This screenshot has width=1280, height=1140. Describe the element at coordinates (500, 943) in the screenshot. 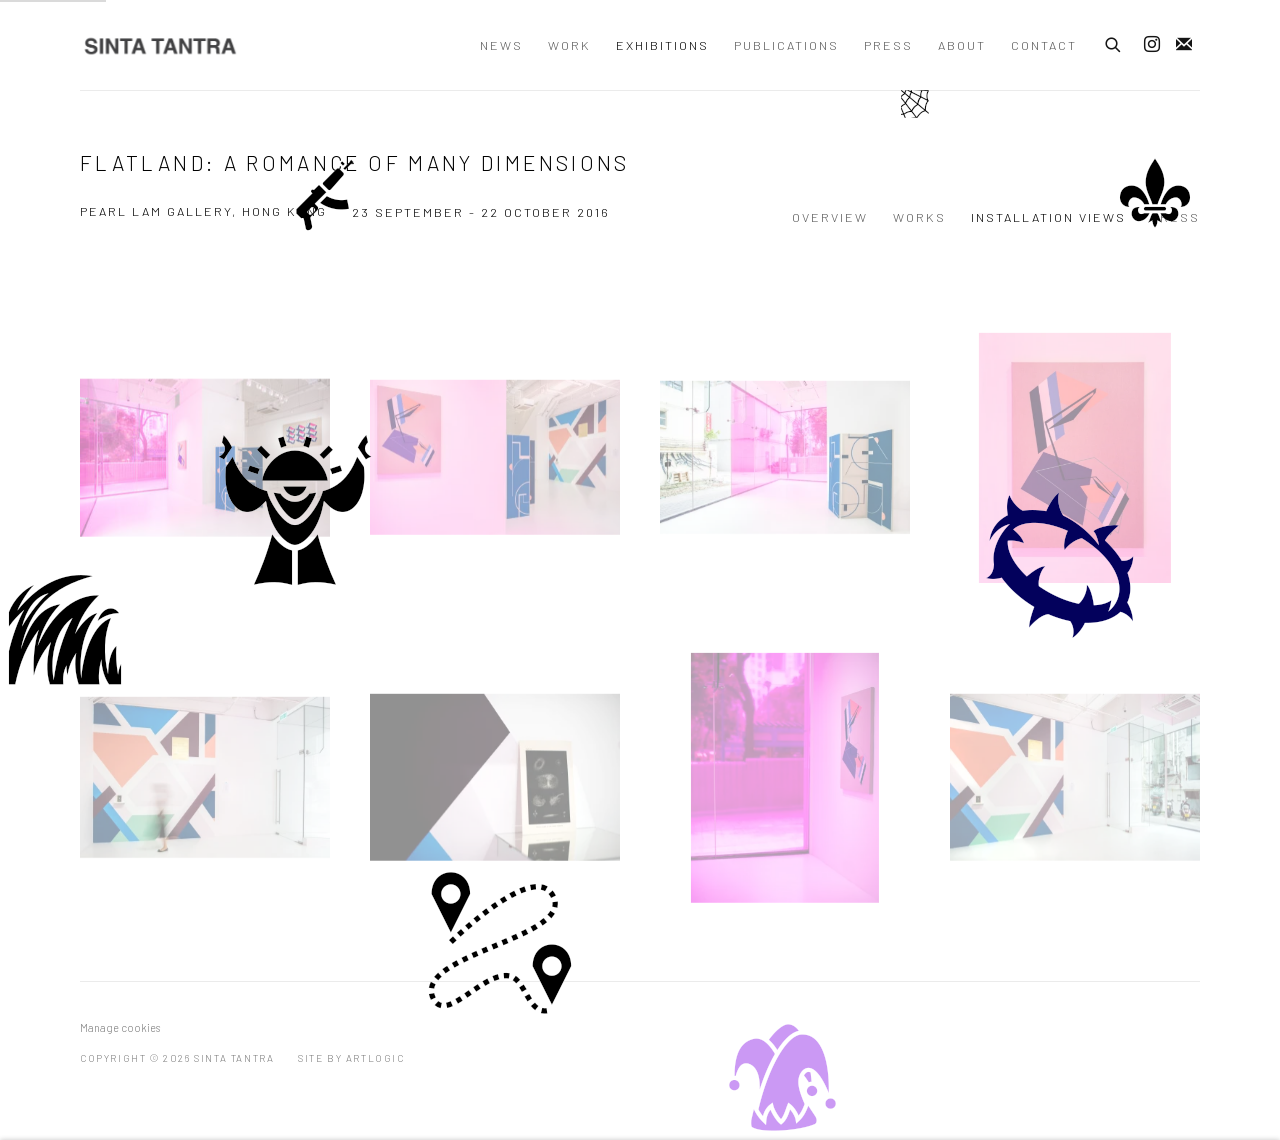

I see `view route distance between two points` at that location.